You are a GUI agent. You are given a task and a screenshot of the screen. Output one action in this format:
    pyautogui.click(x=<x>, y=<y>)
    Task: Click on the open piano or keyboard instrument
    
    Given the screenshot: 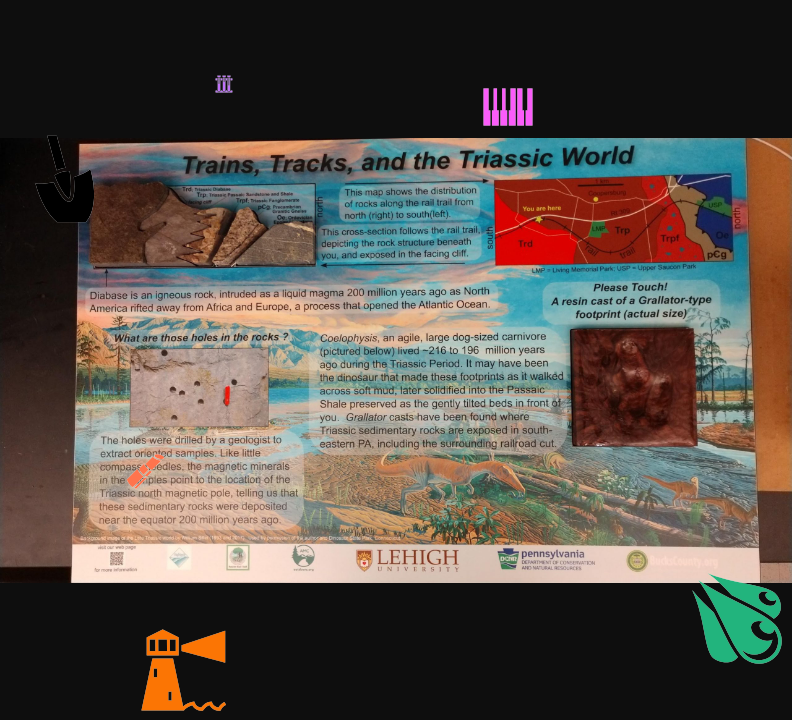 What is the action you would take?
    pyautogui.click(x=508, y=107)
    